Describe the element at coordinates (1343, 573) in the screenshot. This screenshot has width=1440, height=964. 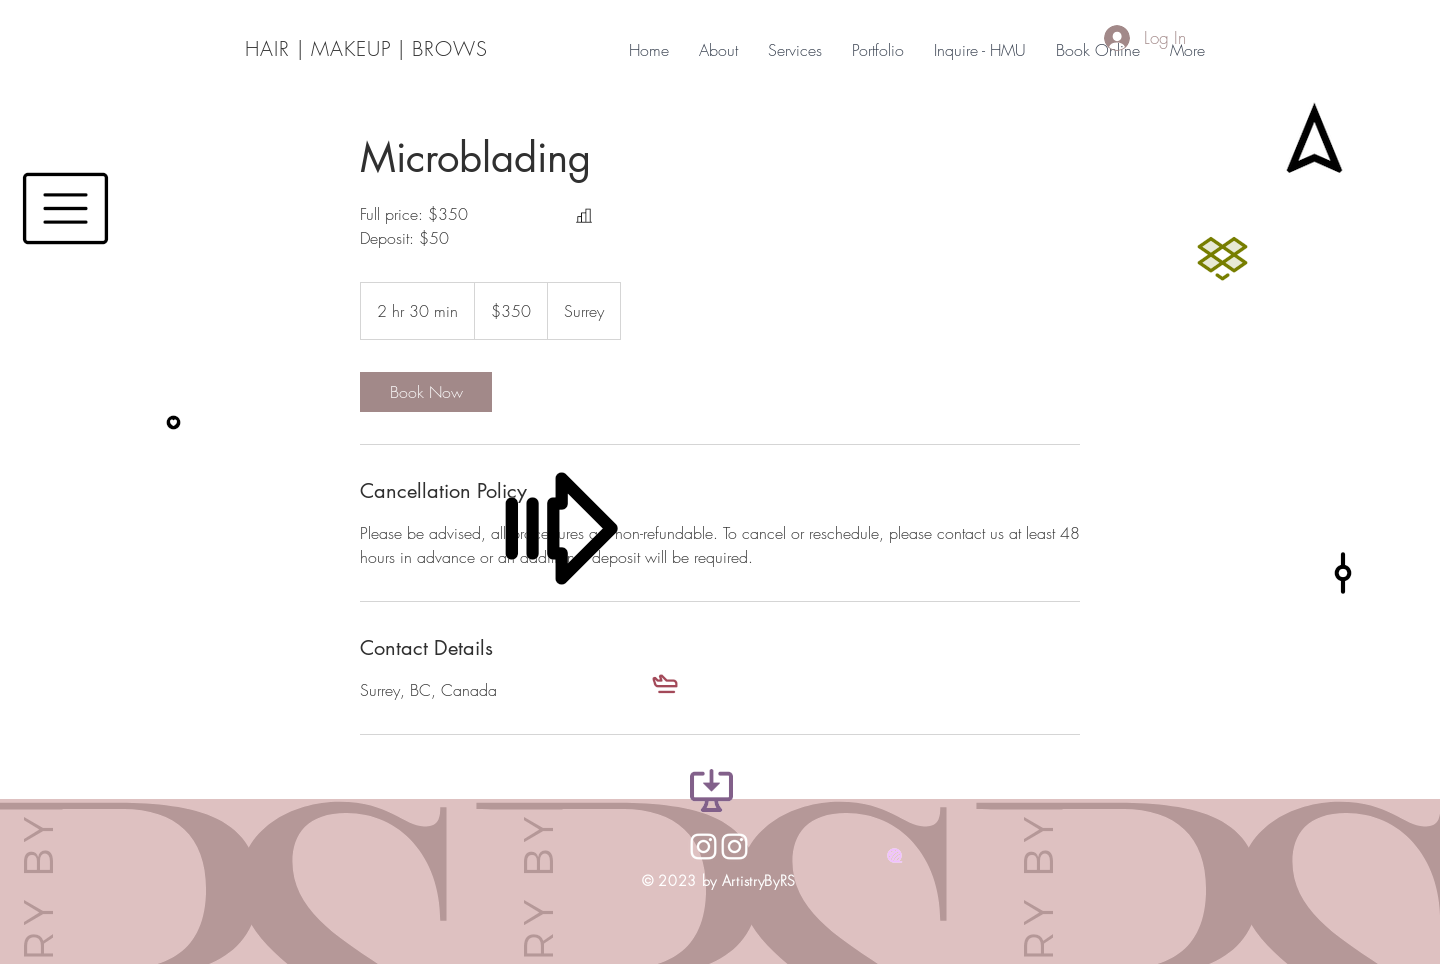
I see `view commit history in version control` at that location.